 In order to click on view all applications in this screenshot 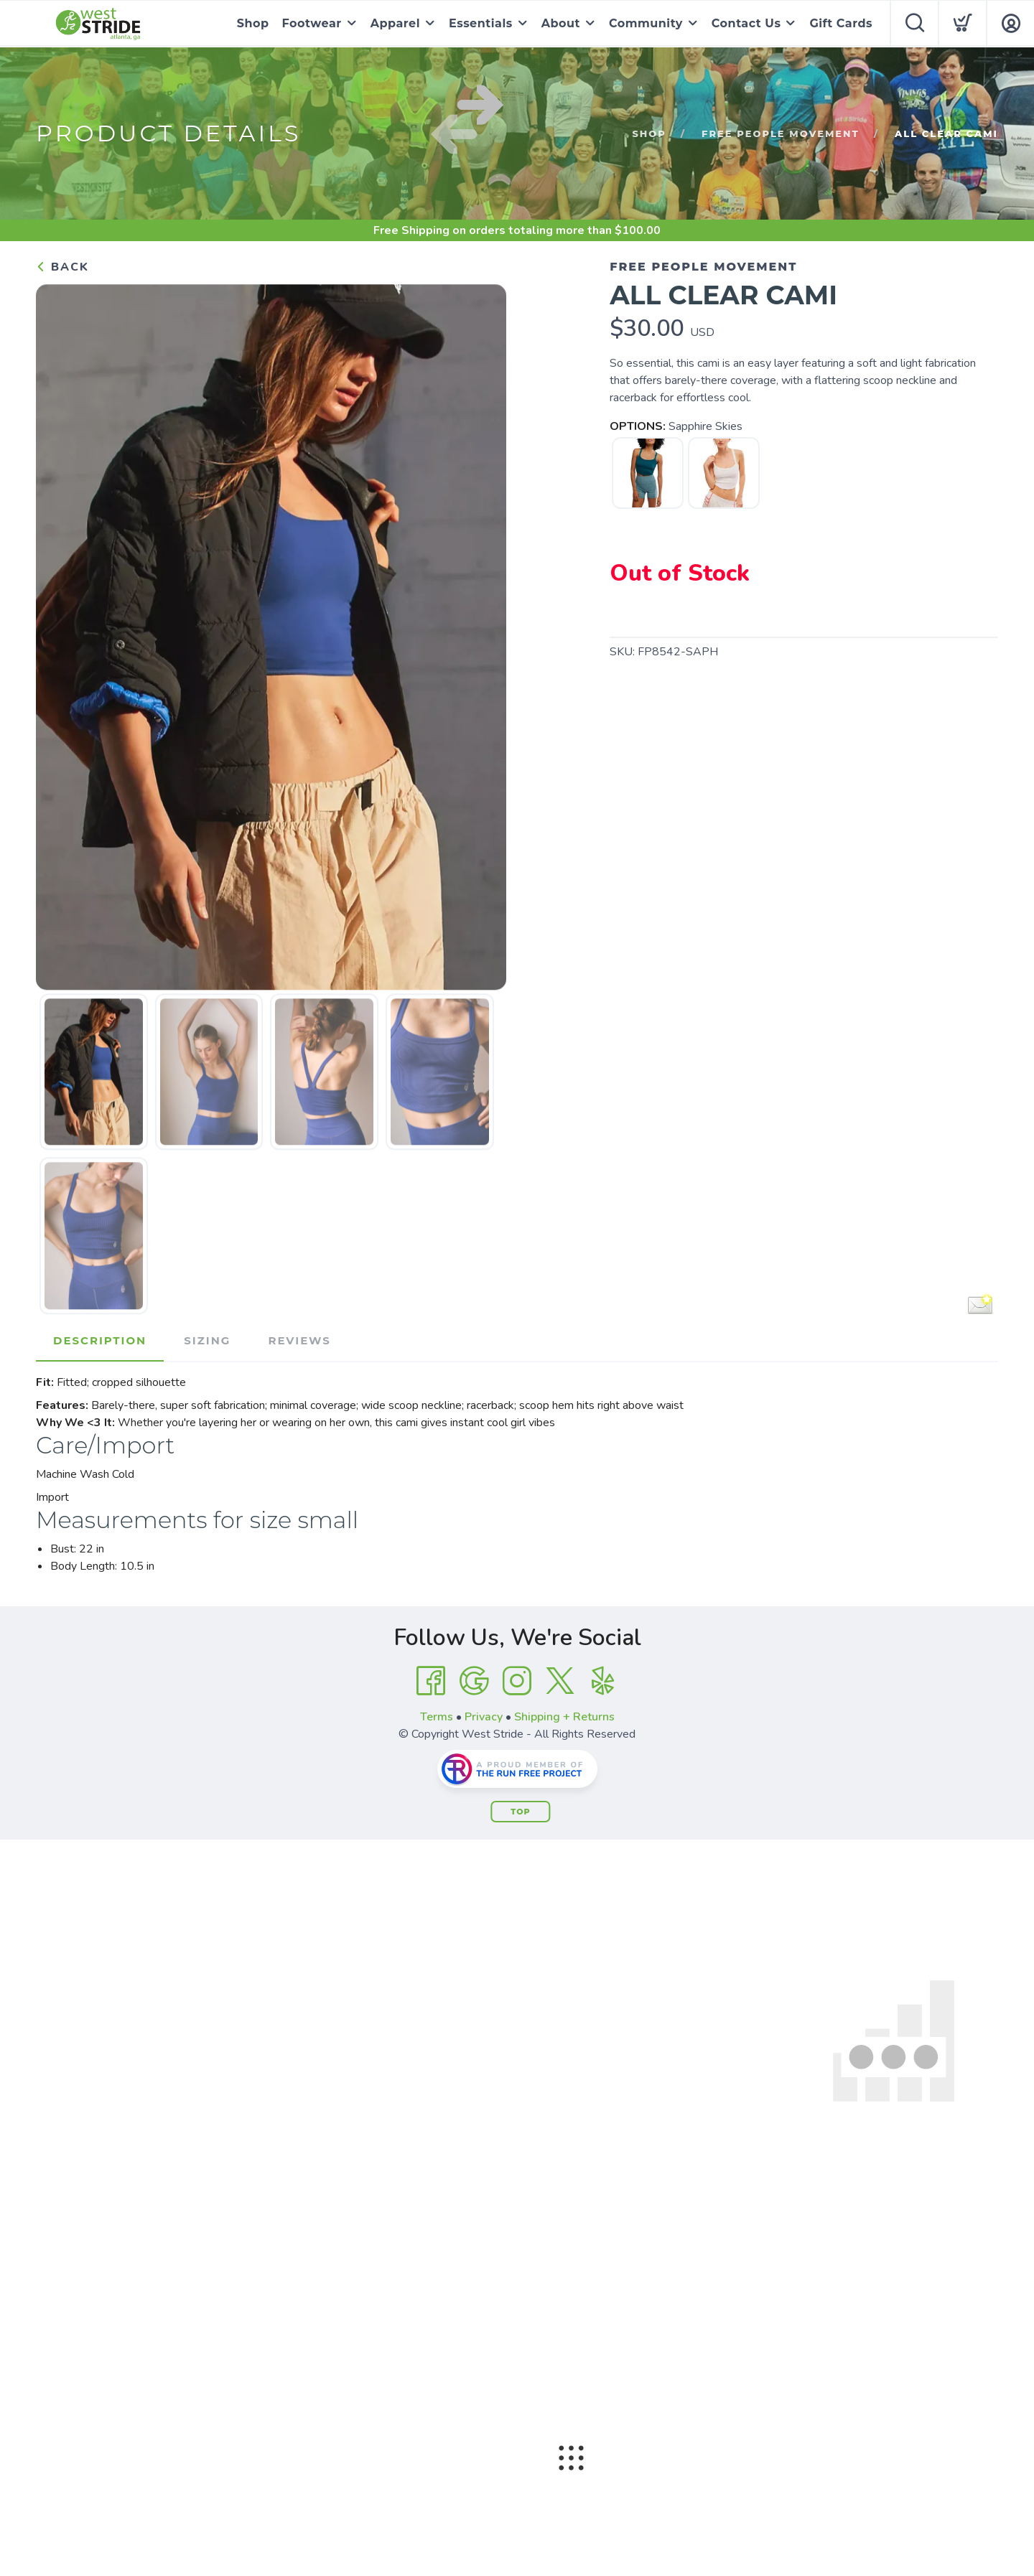, I will do `click(571, 2458)`.